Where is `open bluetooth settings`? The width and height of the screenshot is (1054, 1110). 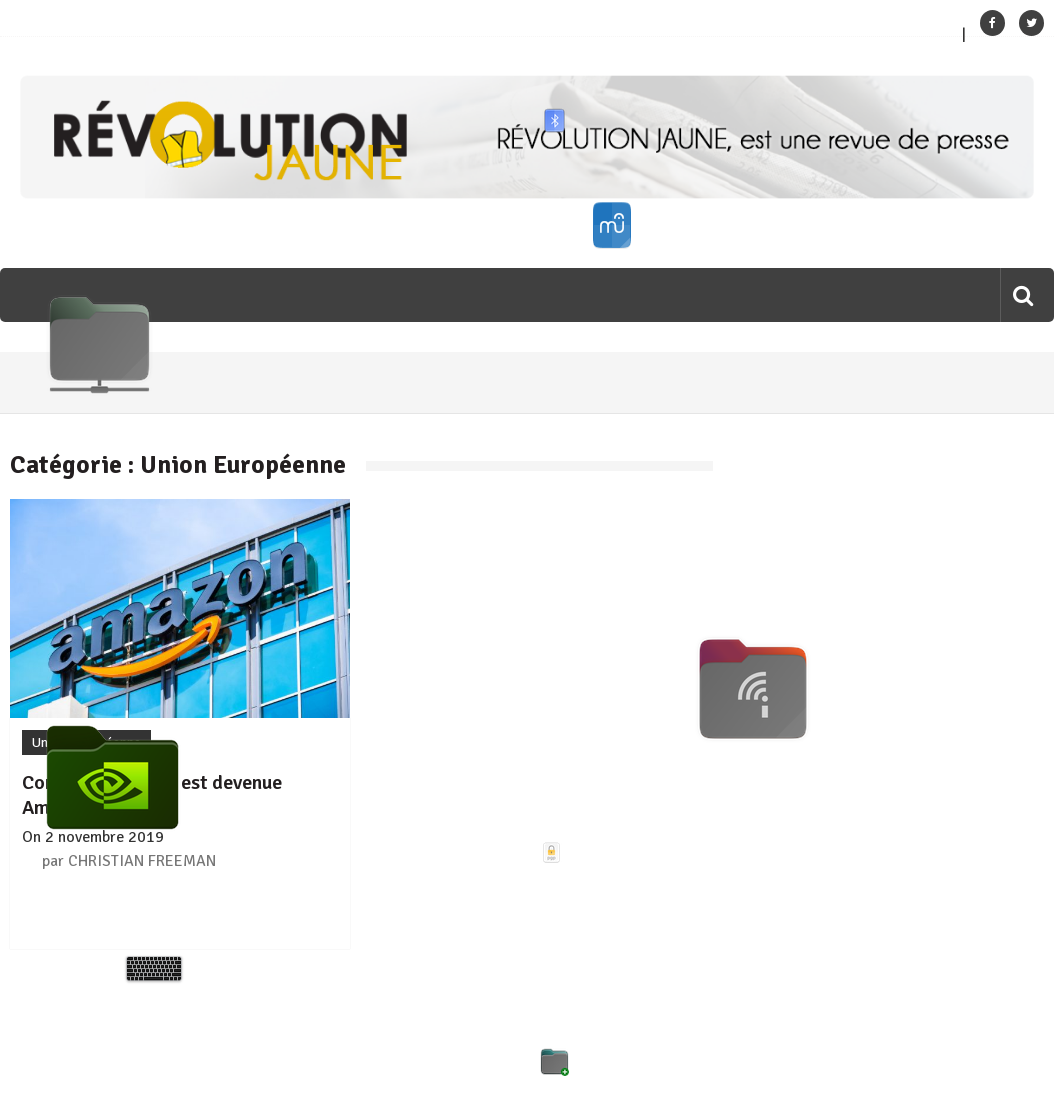 open bluetooth settings is located at coordinates (554, 120).